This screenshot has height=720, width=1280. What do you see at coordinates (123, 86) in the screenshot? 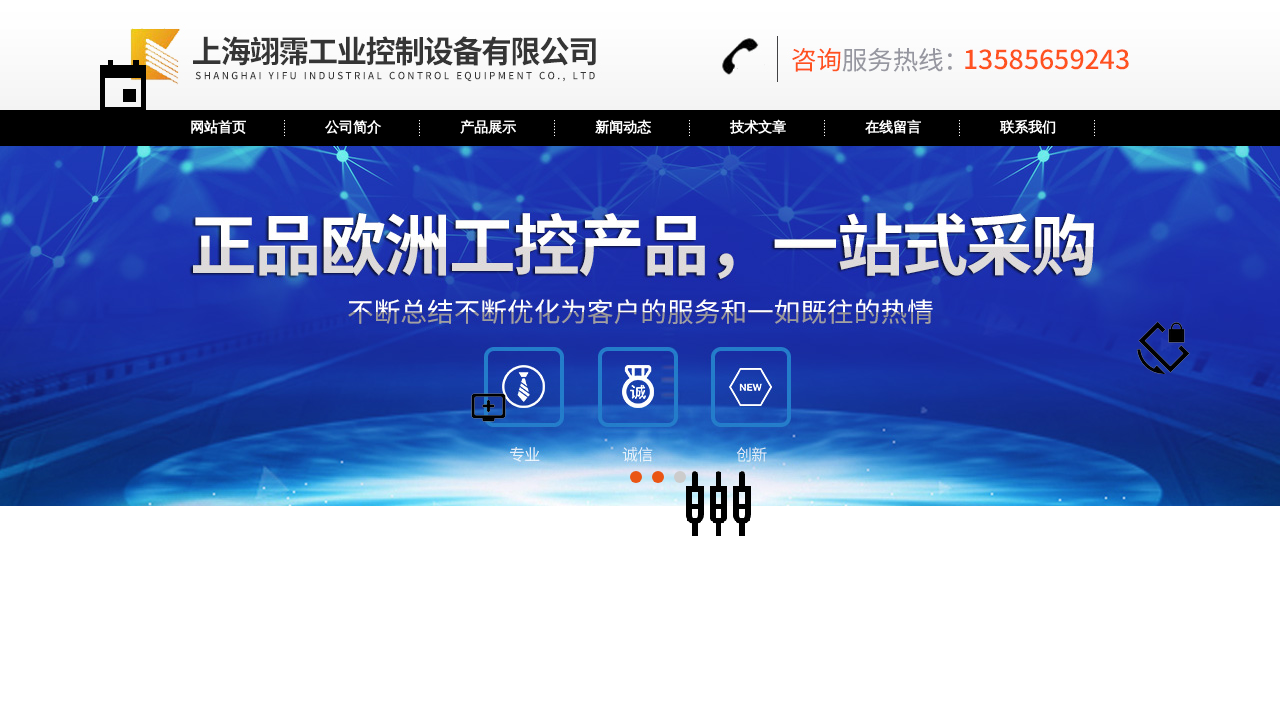
I see `view calendar or scheduled events` at bounding box center [123, 86].